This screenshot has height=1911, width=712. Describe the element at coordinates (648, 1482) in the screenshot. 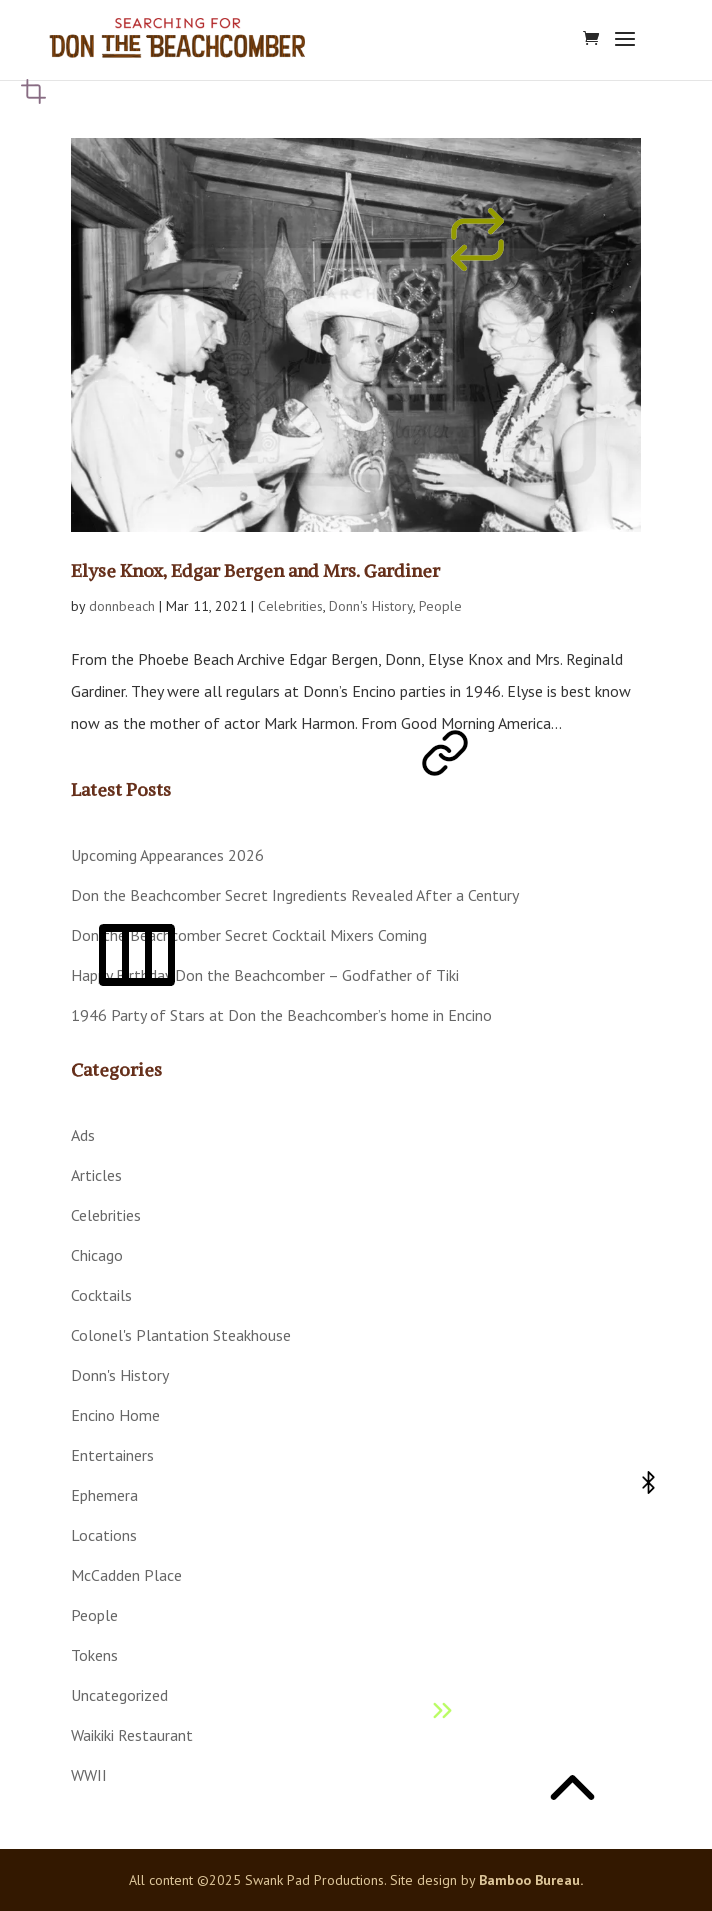

I see `toggle bluetooth connectivity` at that location.